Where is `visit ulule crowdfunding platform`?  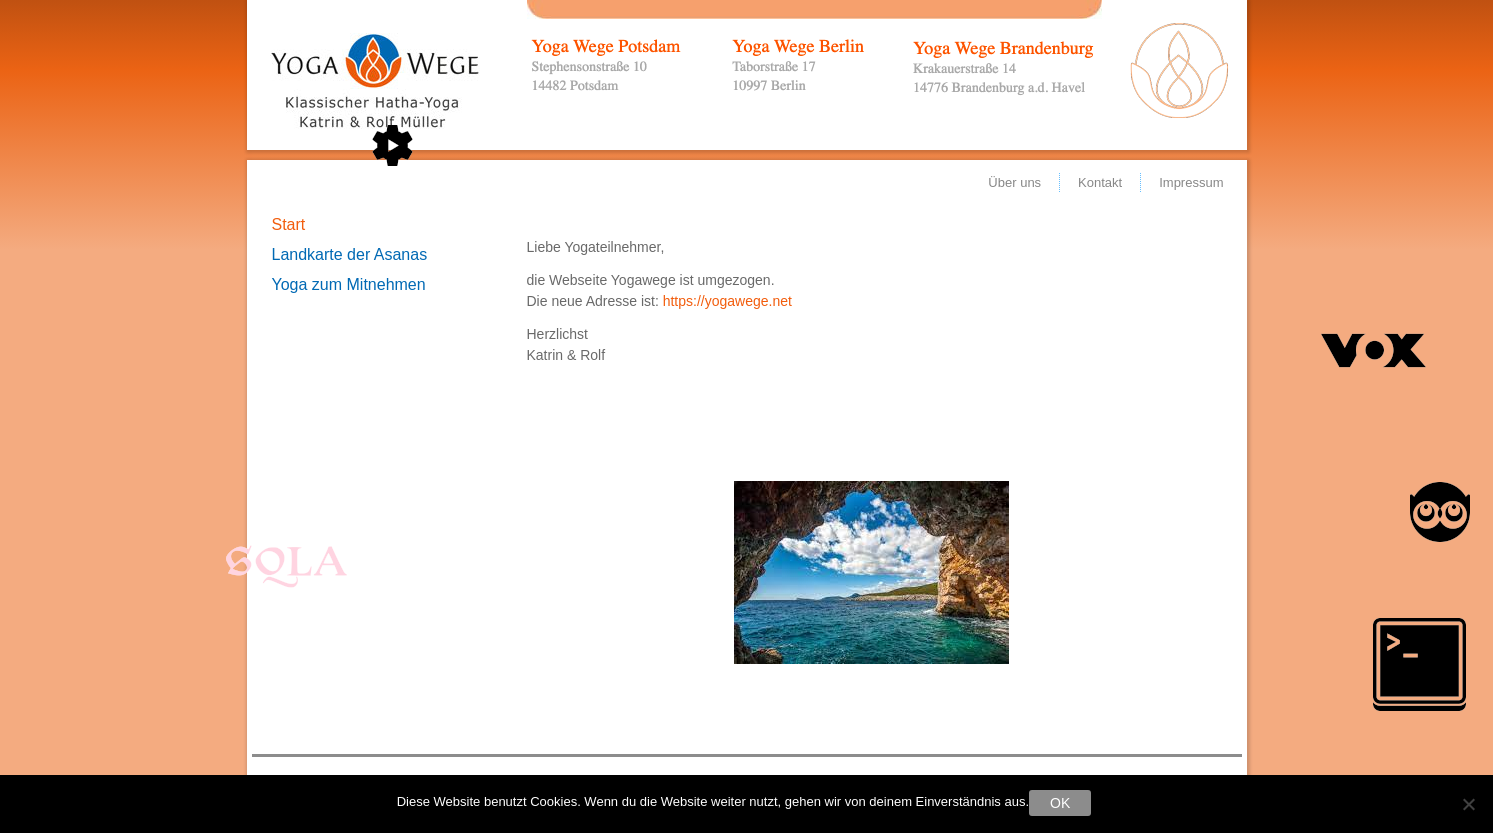 visit ulule crowdfunding platform is located at coordinates (1440, 512).